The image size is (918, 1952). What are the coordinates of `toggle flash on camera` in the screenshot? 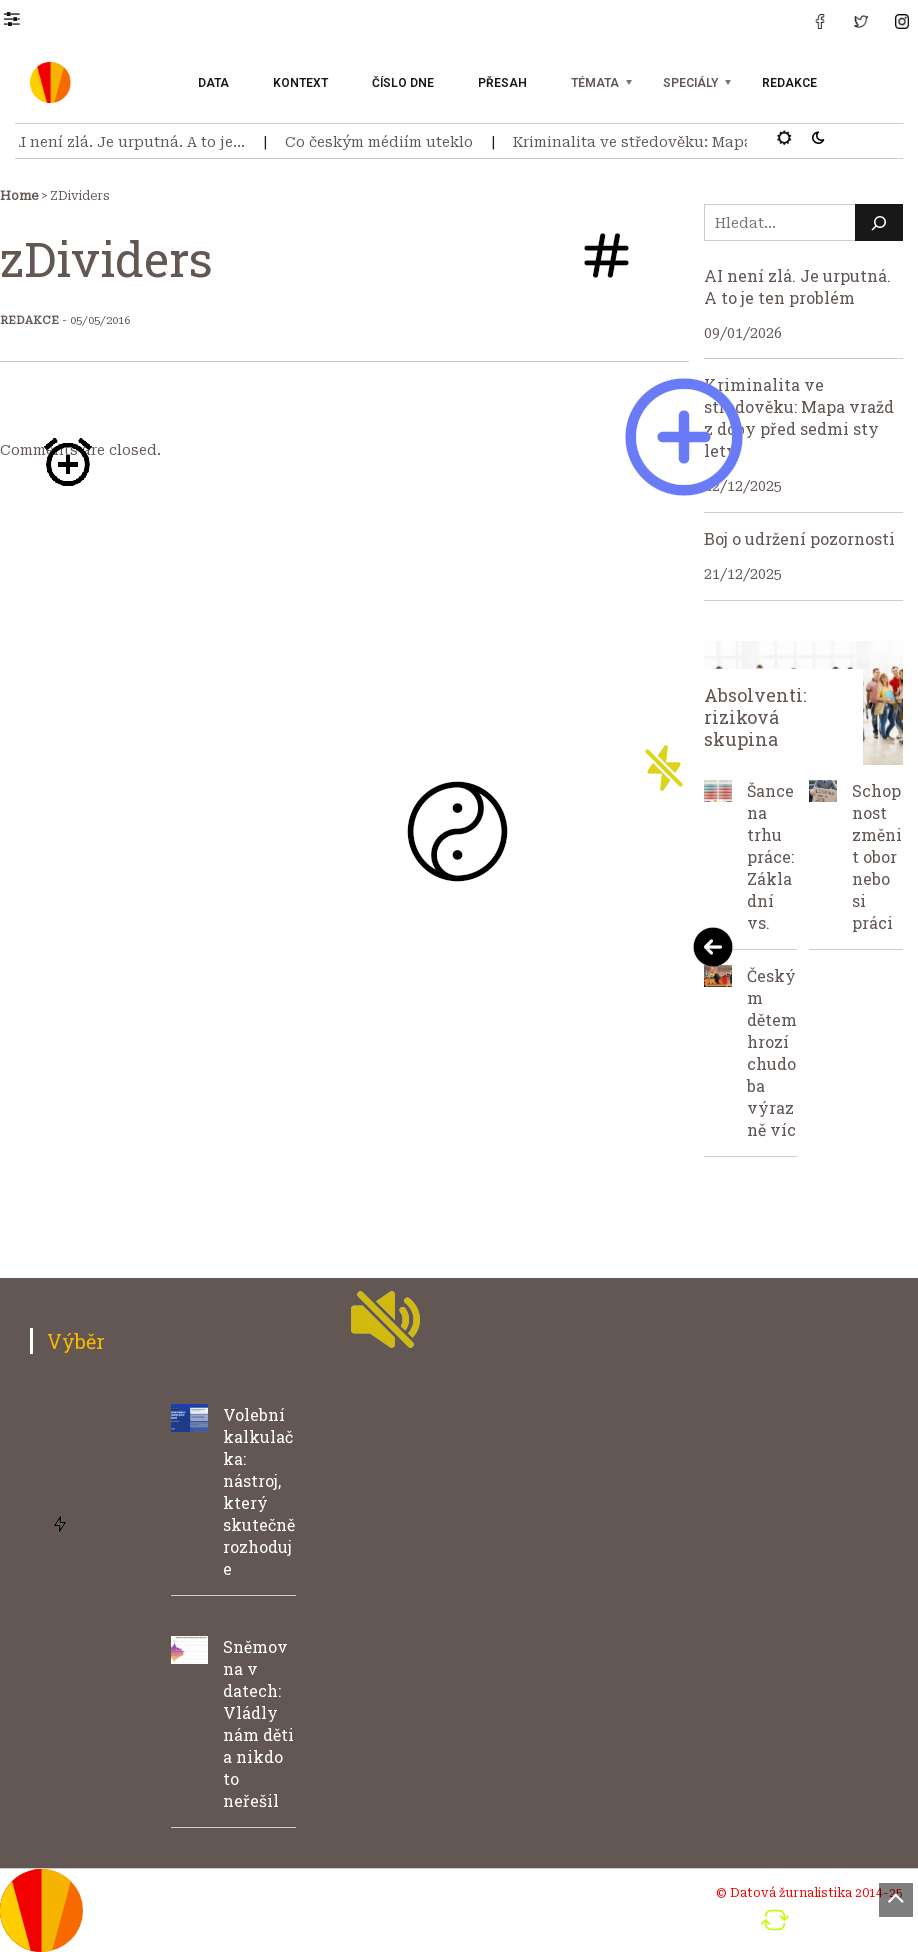 It's located at (60, 1524).